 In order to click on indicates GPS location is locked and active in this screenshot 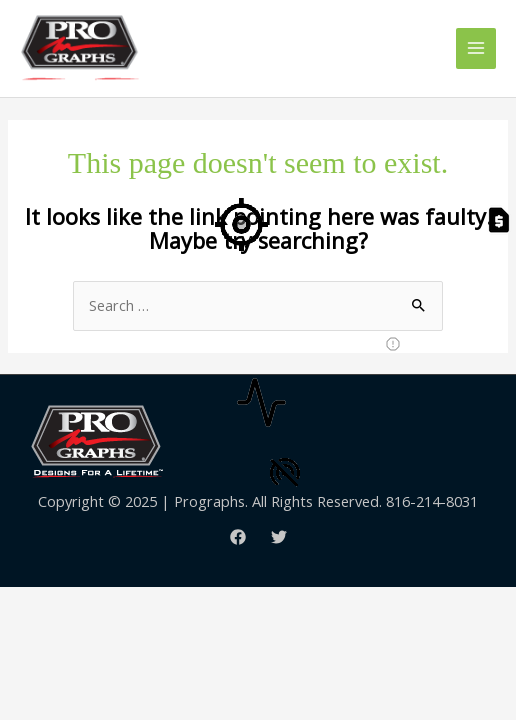, I will do `click(241, 224)`.